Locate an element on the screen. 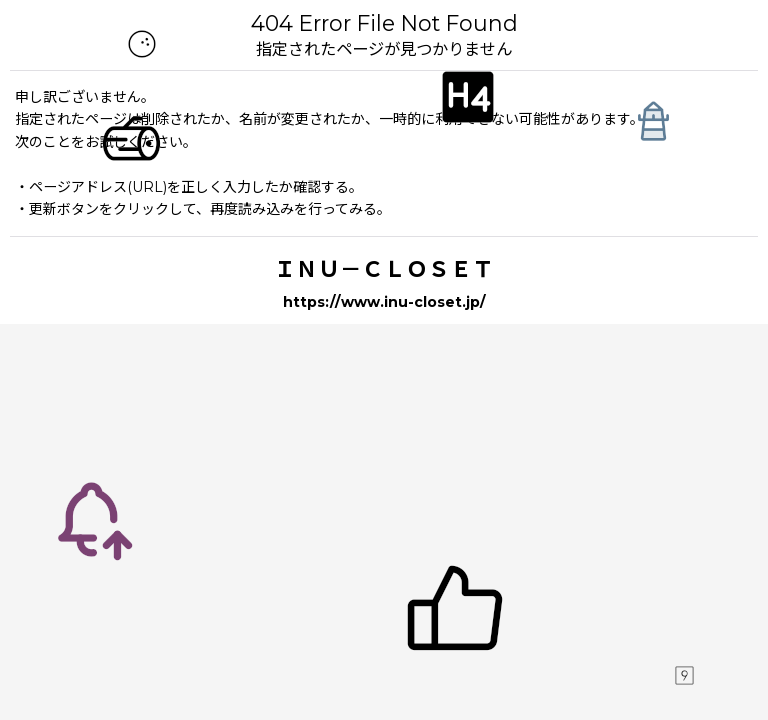 This screenshot has width=768, height=720. select number nine from a numeric keypad is located at coordinates (684, 675).